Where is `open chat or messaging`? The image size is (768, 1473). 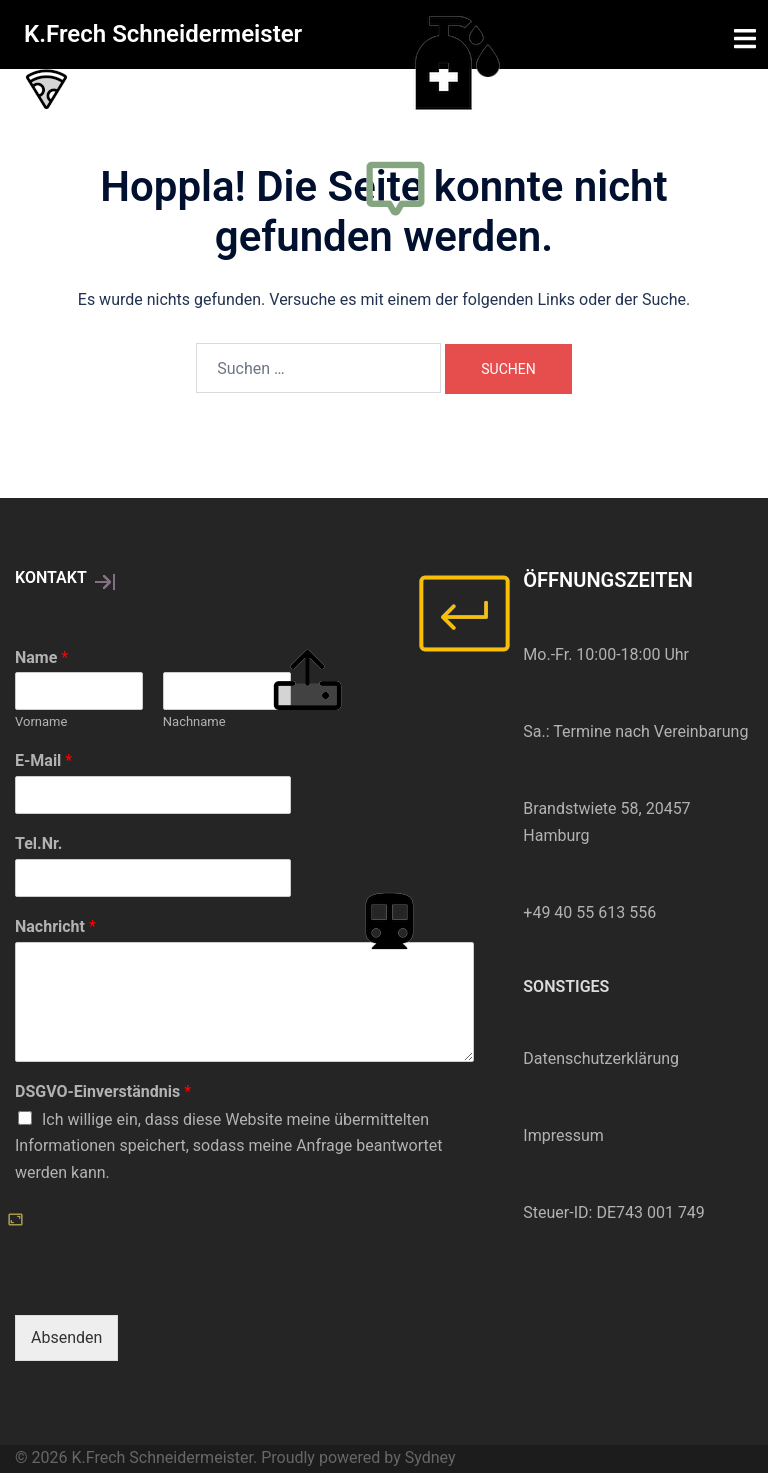
open chat or messaging is located at coordinates (395, 186).